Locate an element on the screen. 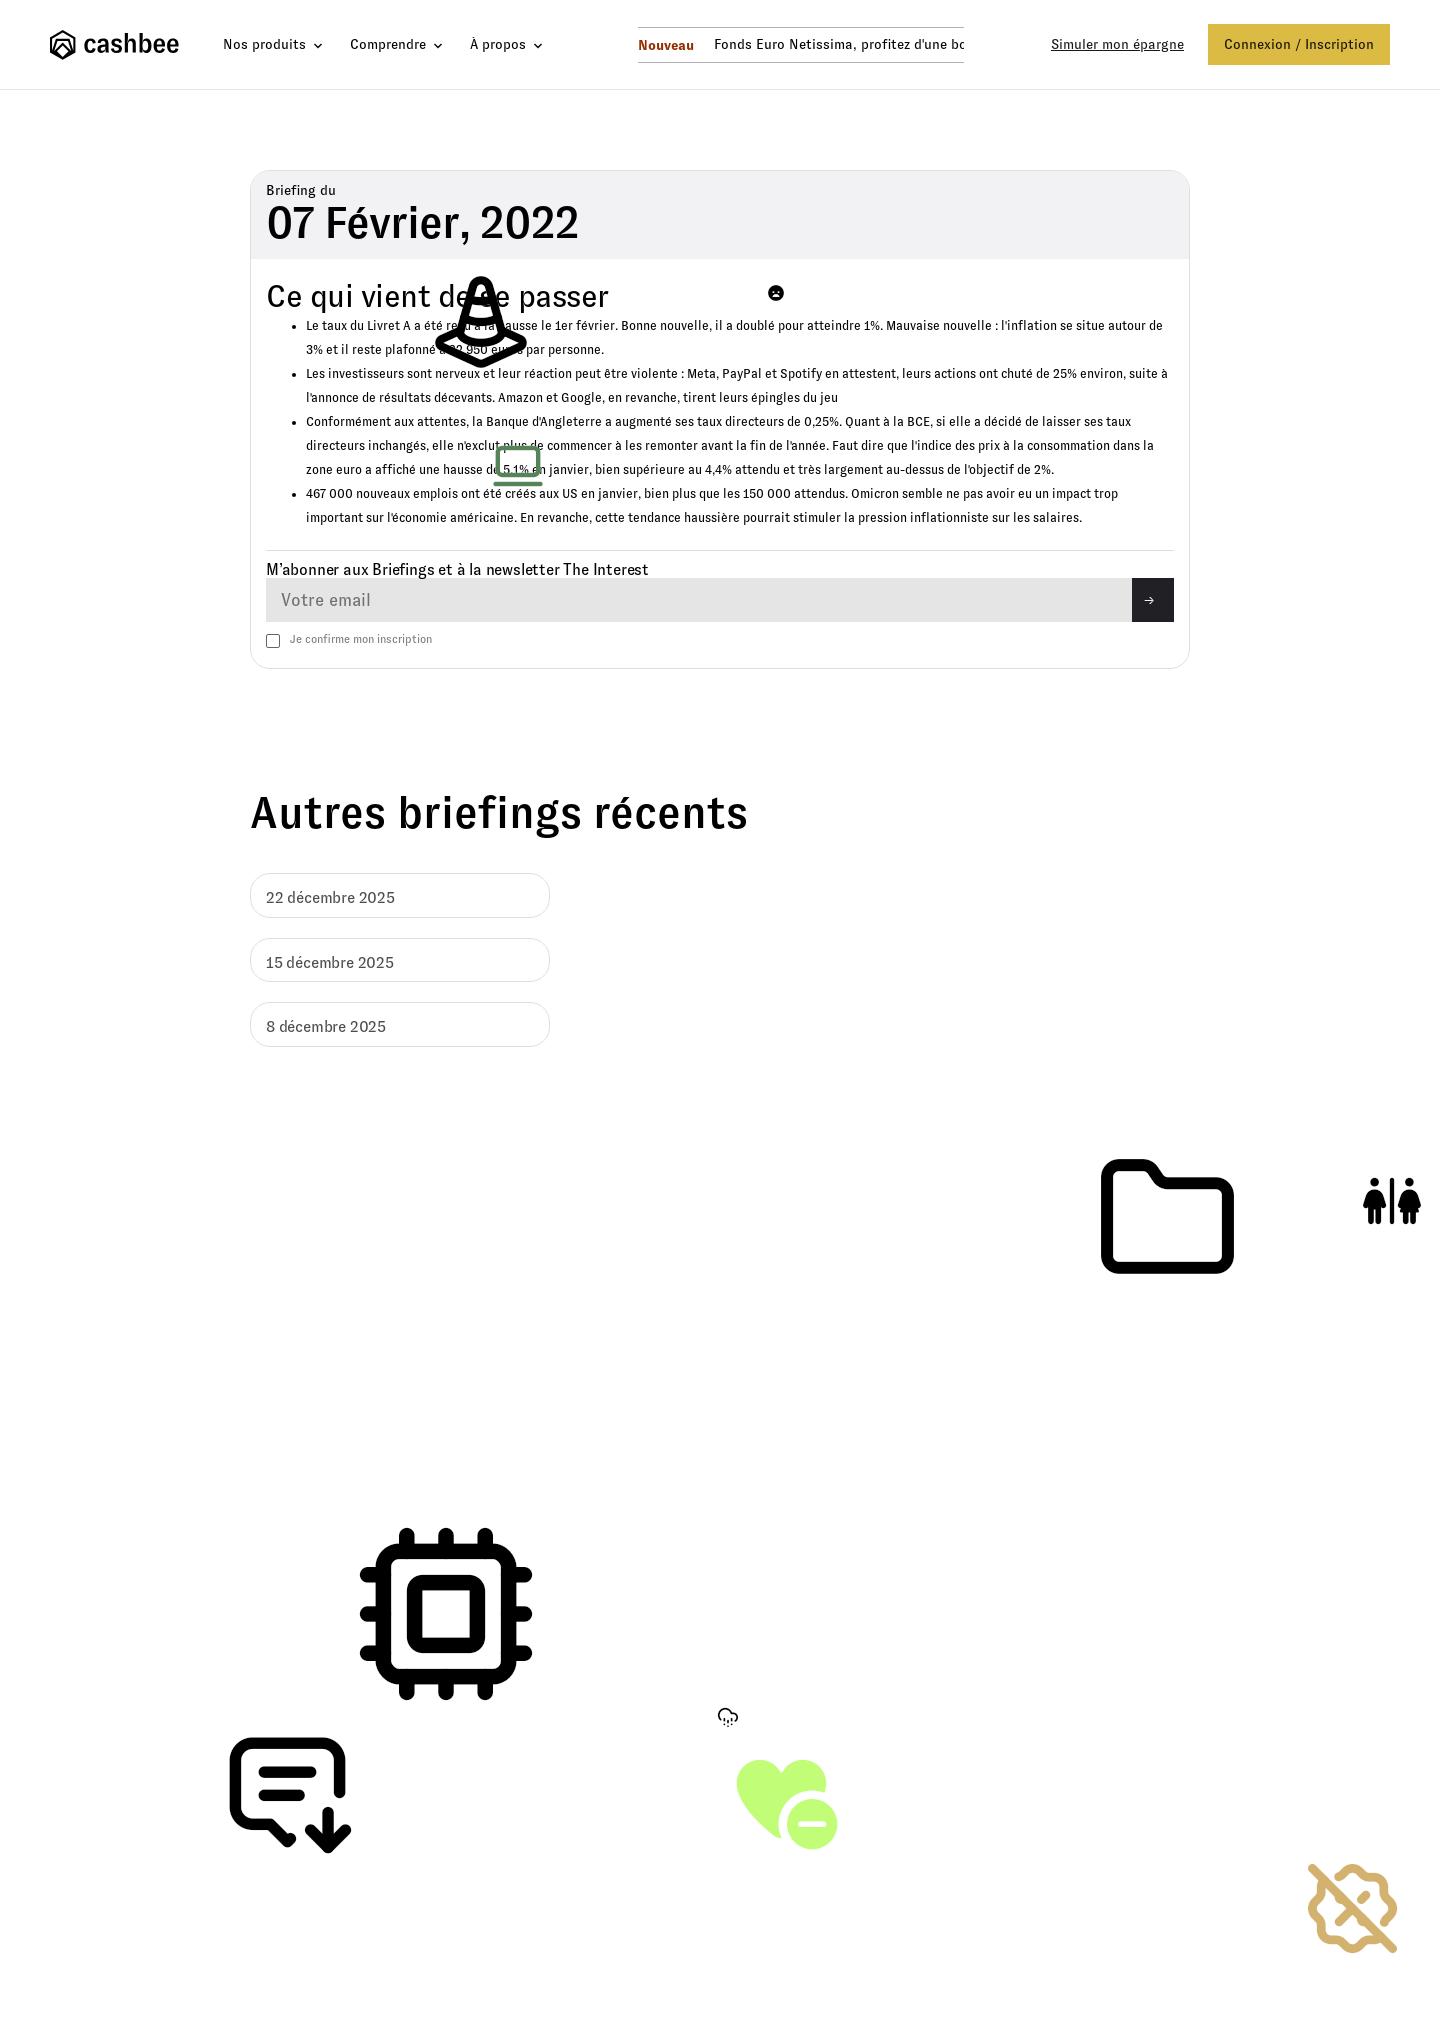 The height and width of the screenshot is (2030, 1440). view system performance and processor information is located at coordinates (446, 1614).